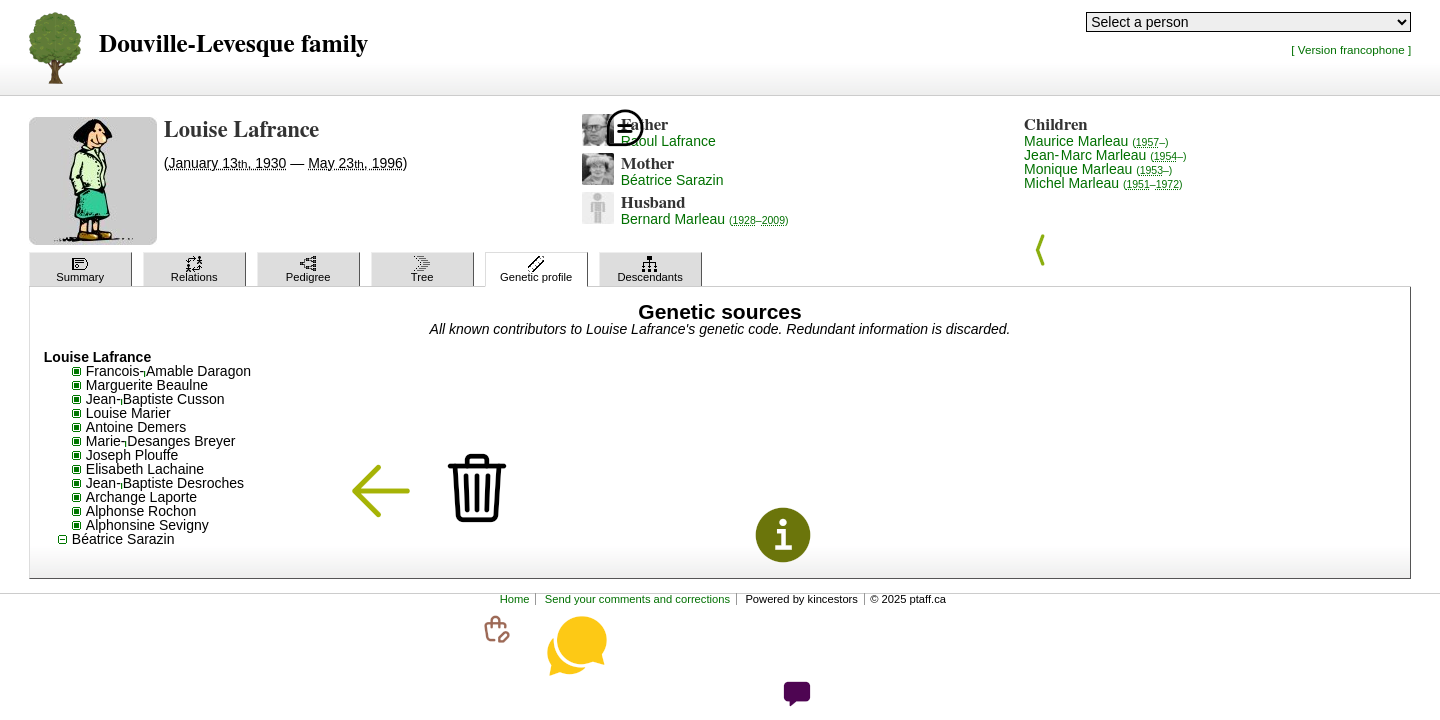 This screenshot has height=720, width=1440. I want to click on delete this item, so click(477, 488).